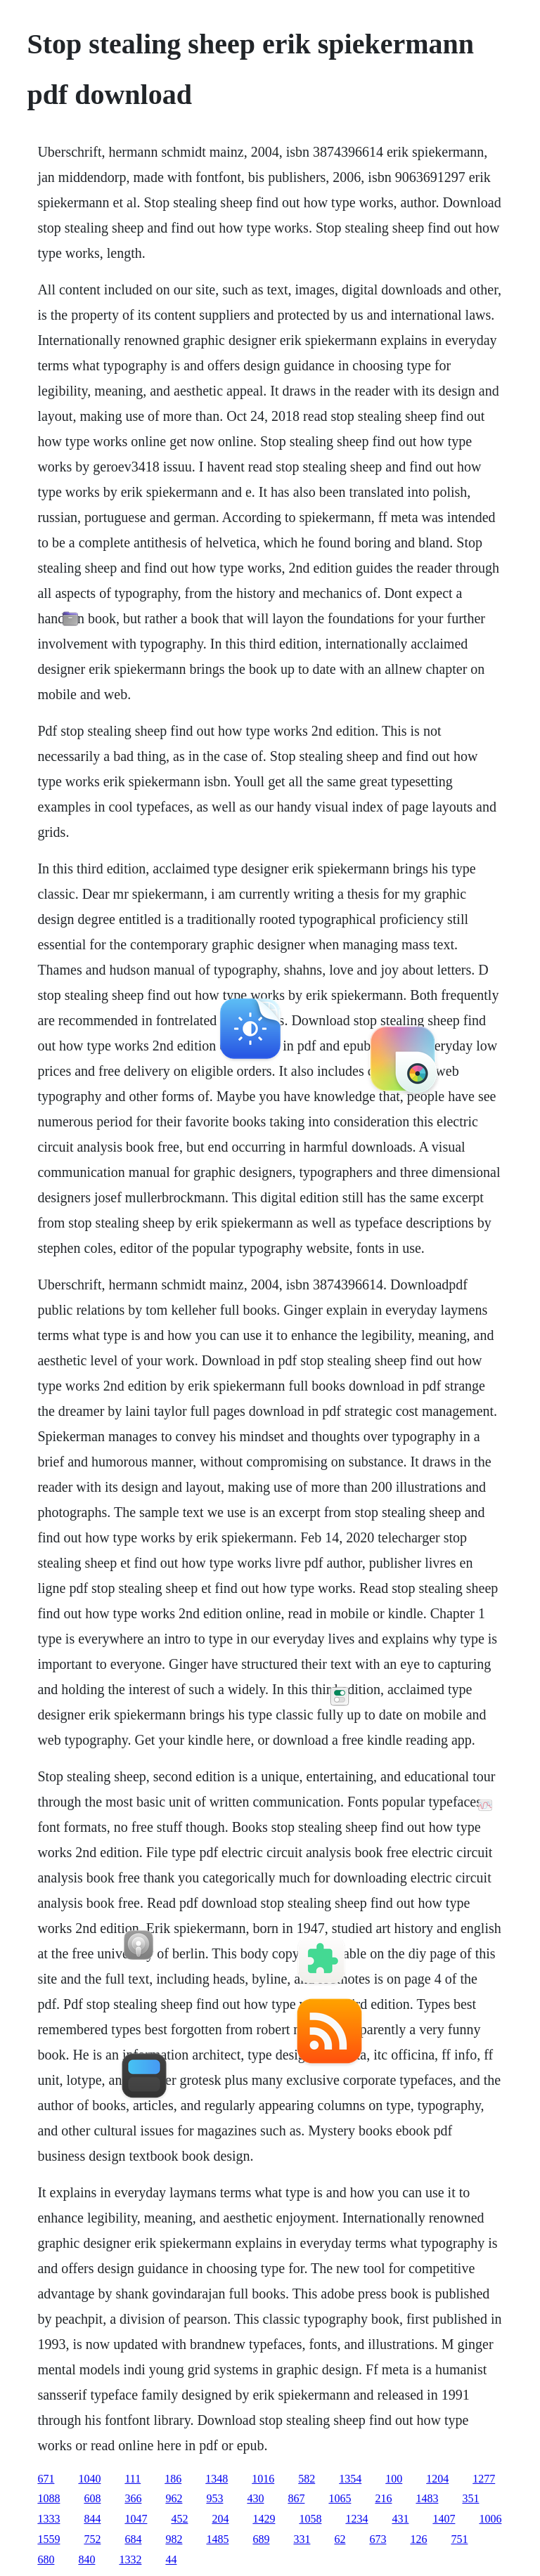 This screenshot has width=540, height=2576. What do you see at coordinates (144, 2076) in the screenshot?
I see `adjust desktop activity and workspace settings` at bounding box center [144, 2076].